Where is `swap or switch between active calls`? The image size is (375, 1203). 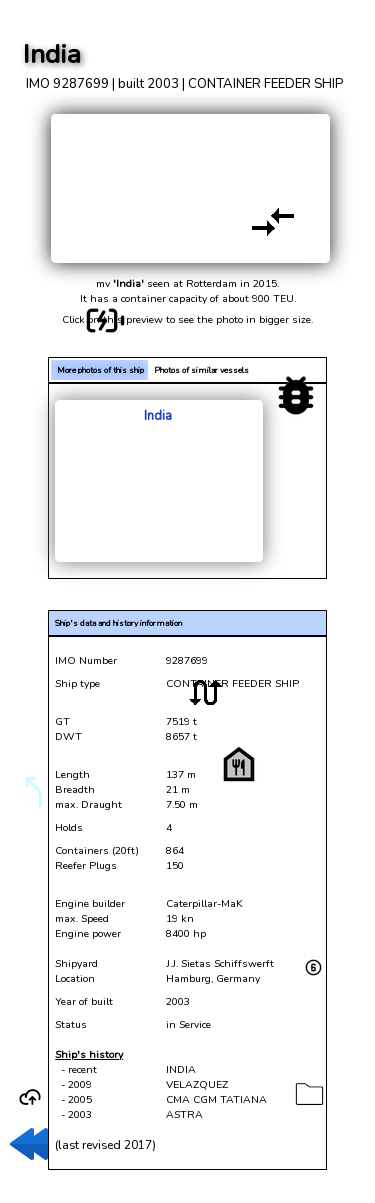
swap or switch between active calls is located at coordinates (205, 693).